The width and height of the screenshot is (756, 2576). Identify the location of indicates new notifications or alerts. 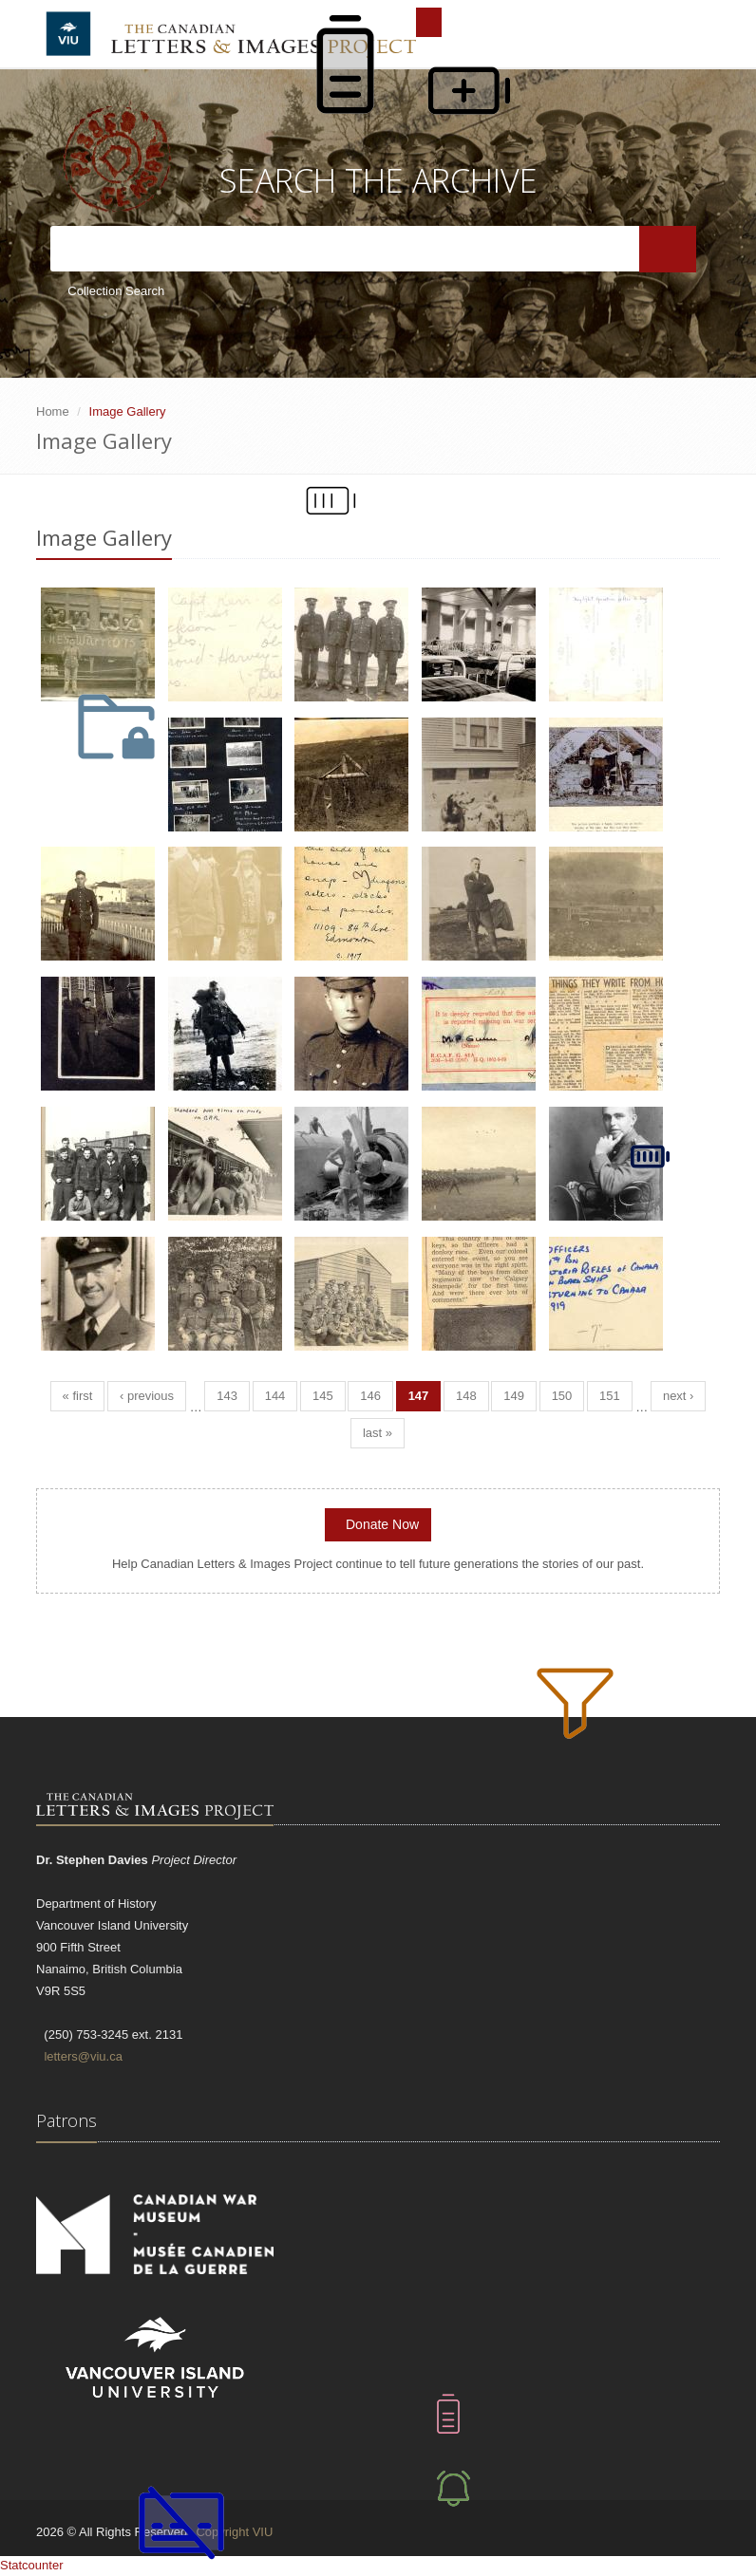
(453, 2489).